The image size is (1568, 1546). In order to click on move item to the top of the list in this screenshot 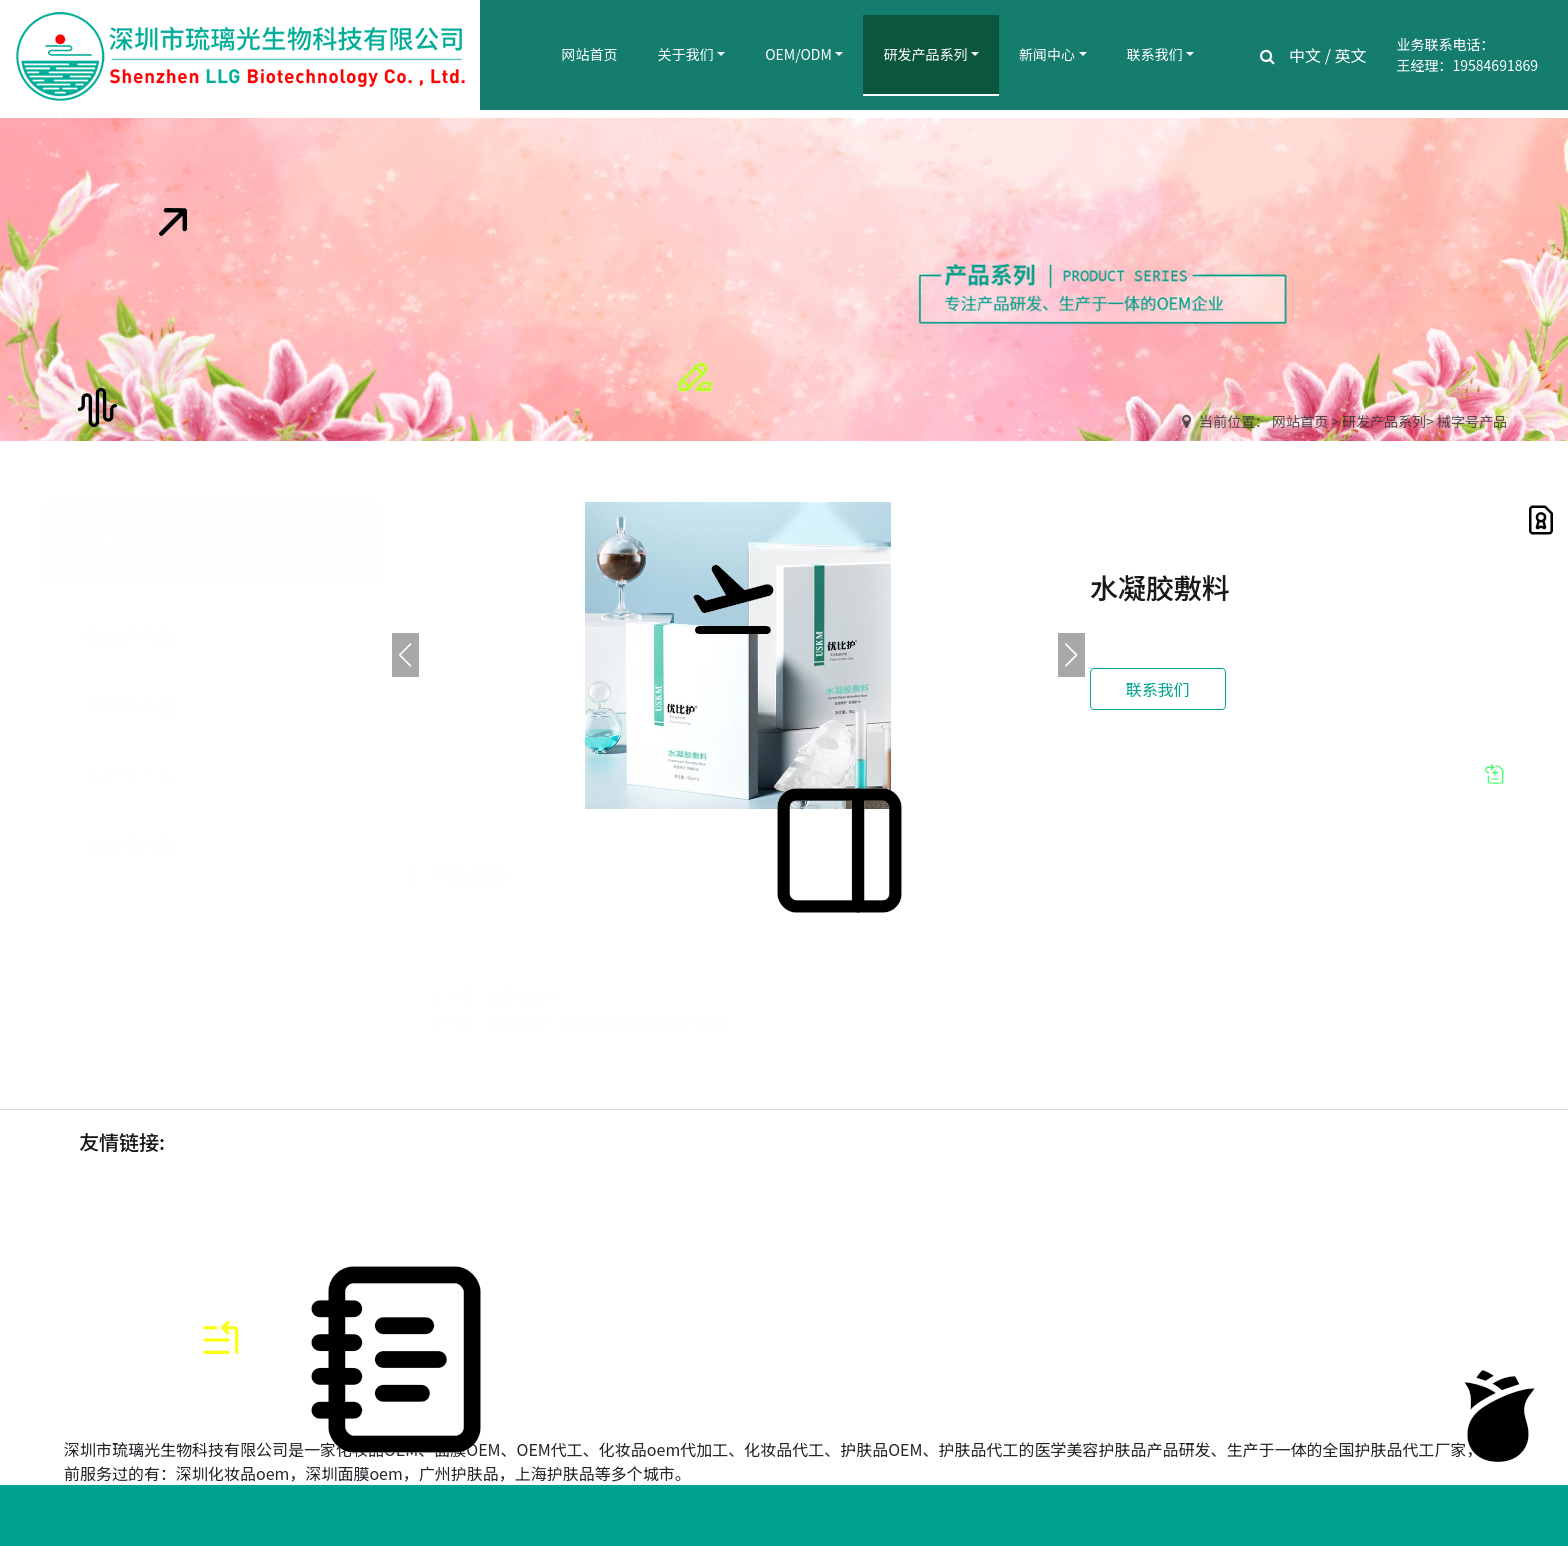, I will do `click(221, 1340)`.